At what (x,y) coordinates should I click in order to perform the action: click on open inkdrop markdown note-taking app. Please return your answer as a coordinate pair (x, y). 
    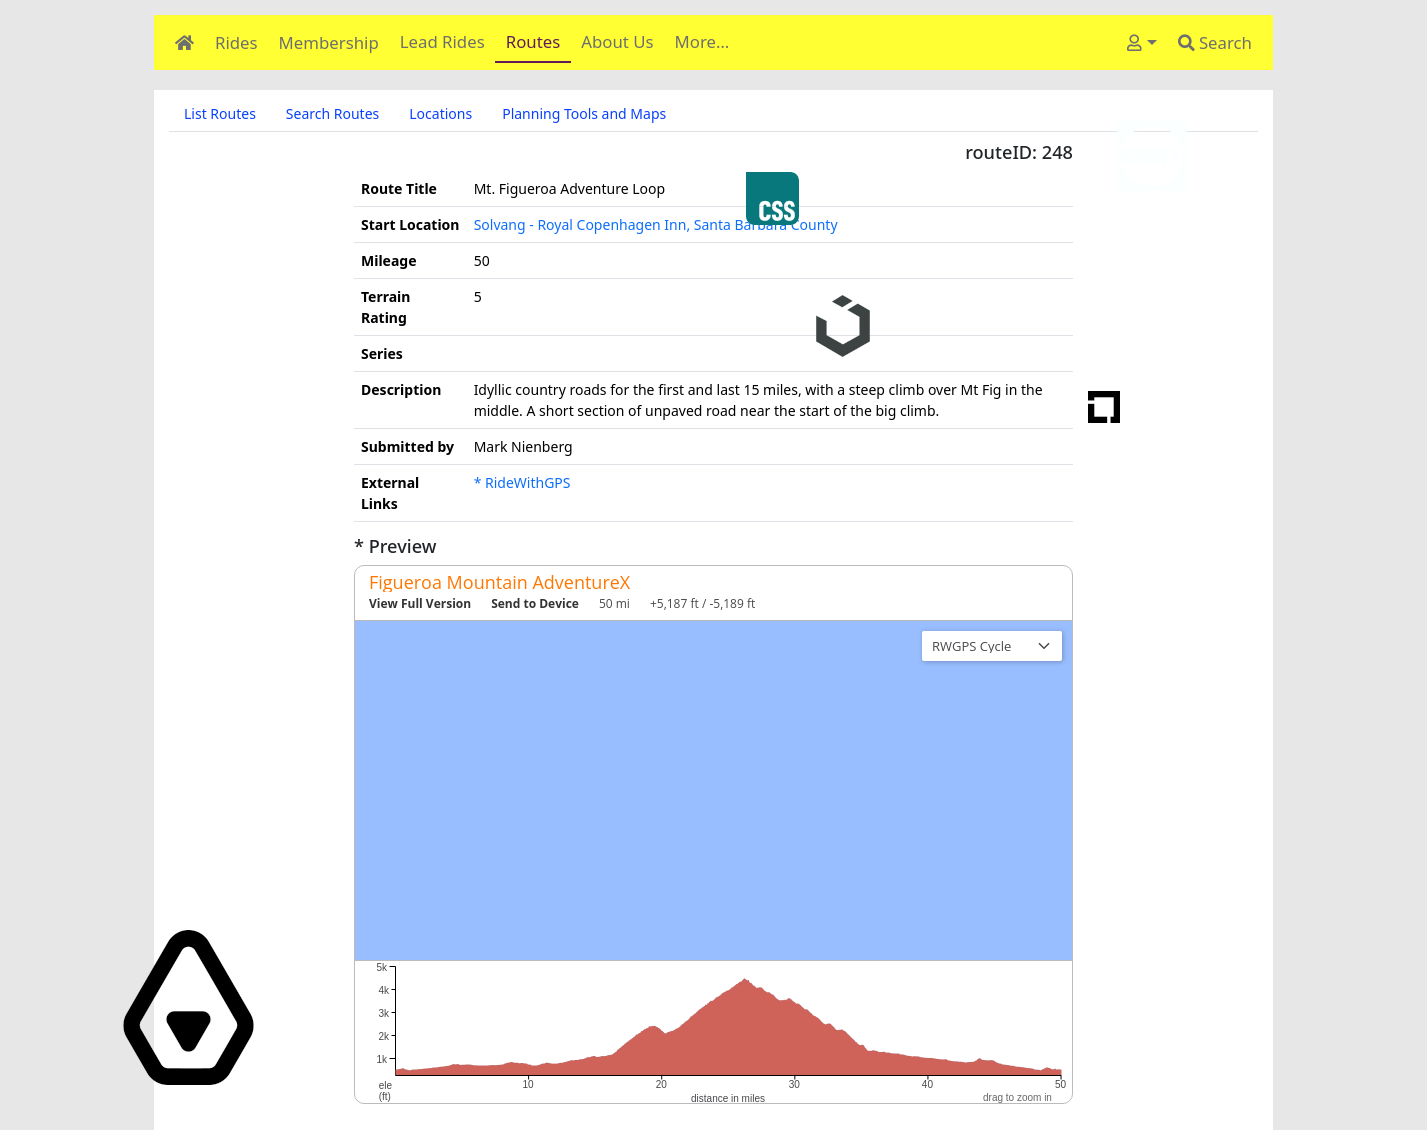
    Looking at the image, I should click on (188, 1007).